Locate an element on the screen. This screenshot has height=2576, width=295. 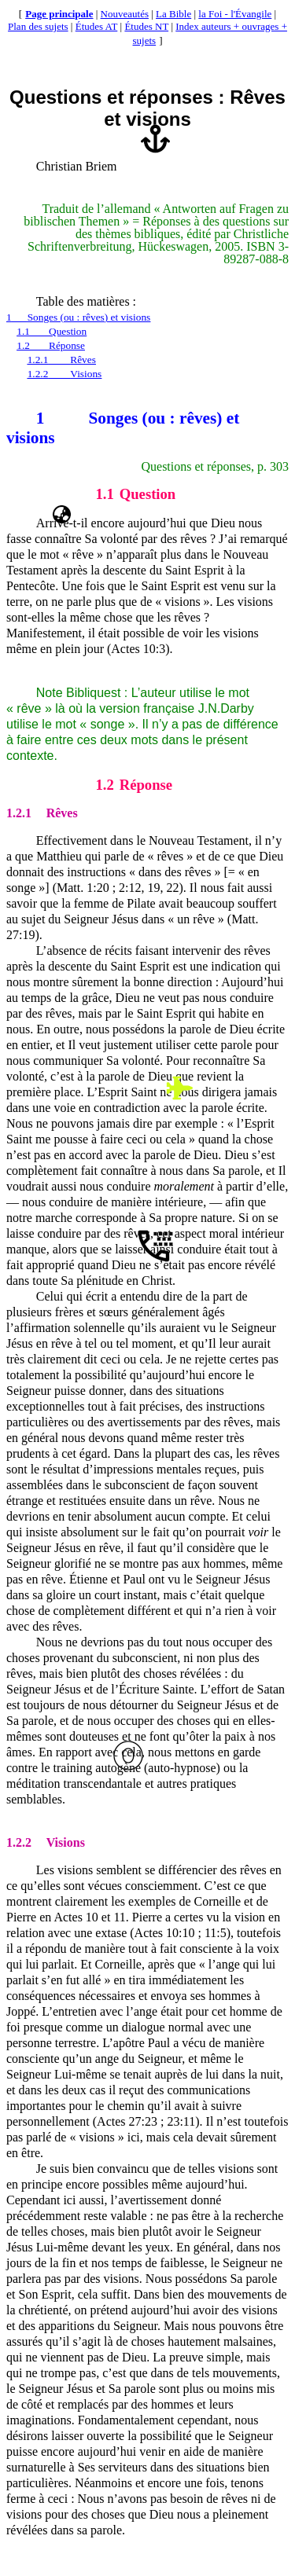
access TTY/TDD accessibility calling features is located at coordinates (155, 1246).